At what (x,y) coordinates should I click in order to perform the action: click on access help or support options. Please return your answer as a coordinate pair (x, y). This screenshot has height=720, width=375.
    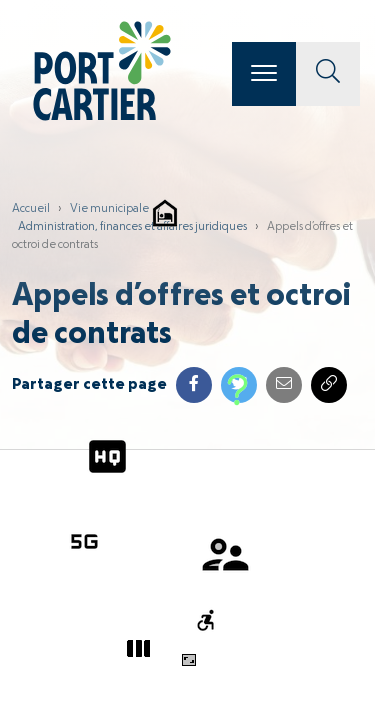
    Looking at the image, I should click on (237, 390).